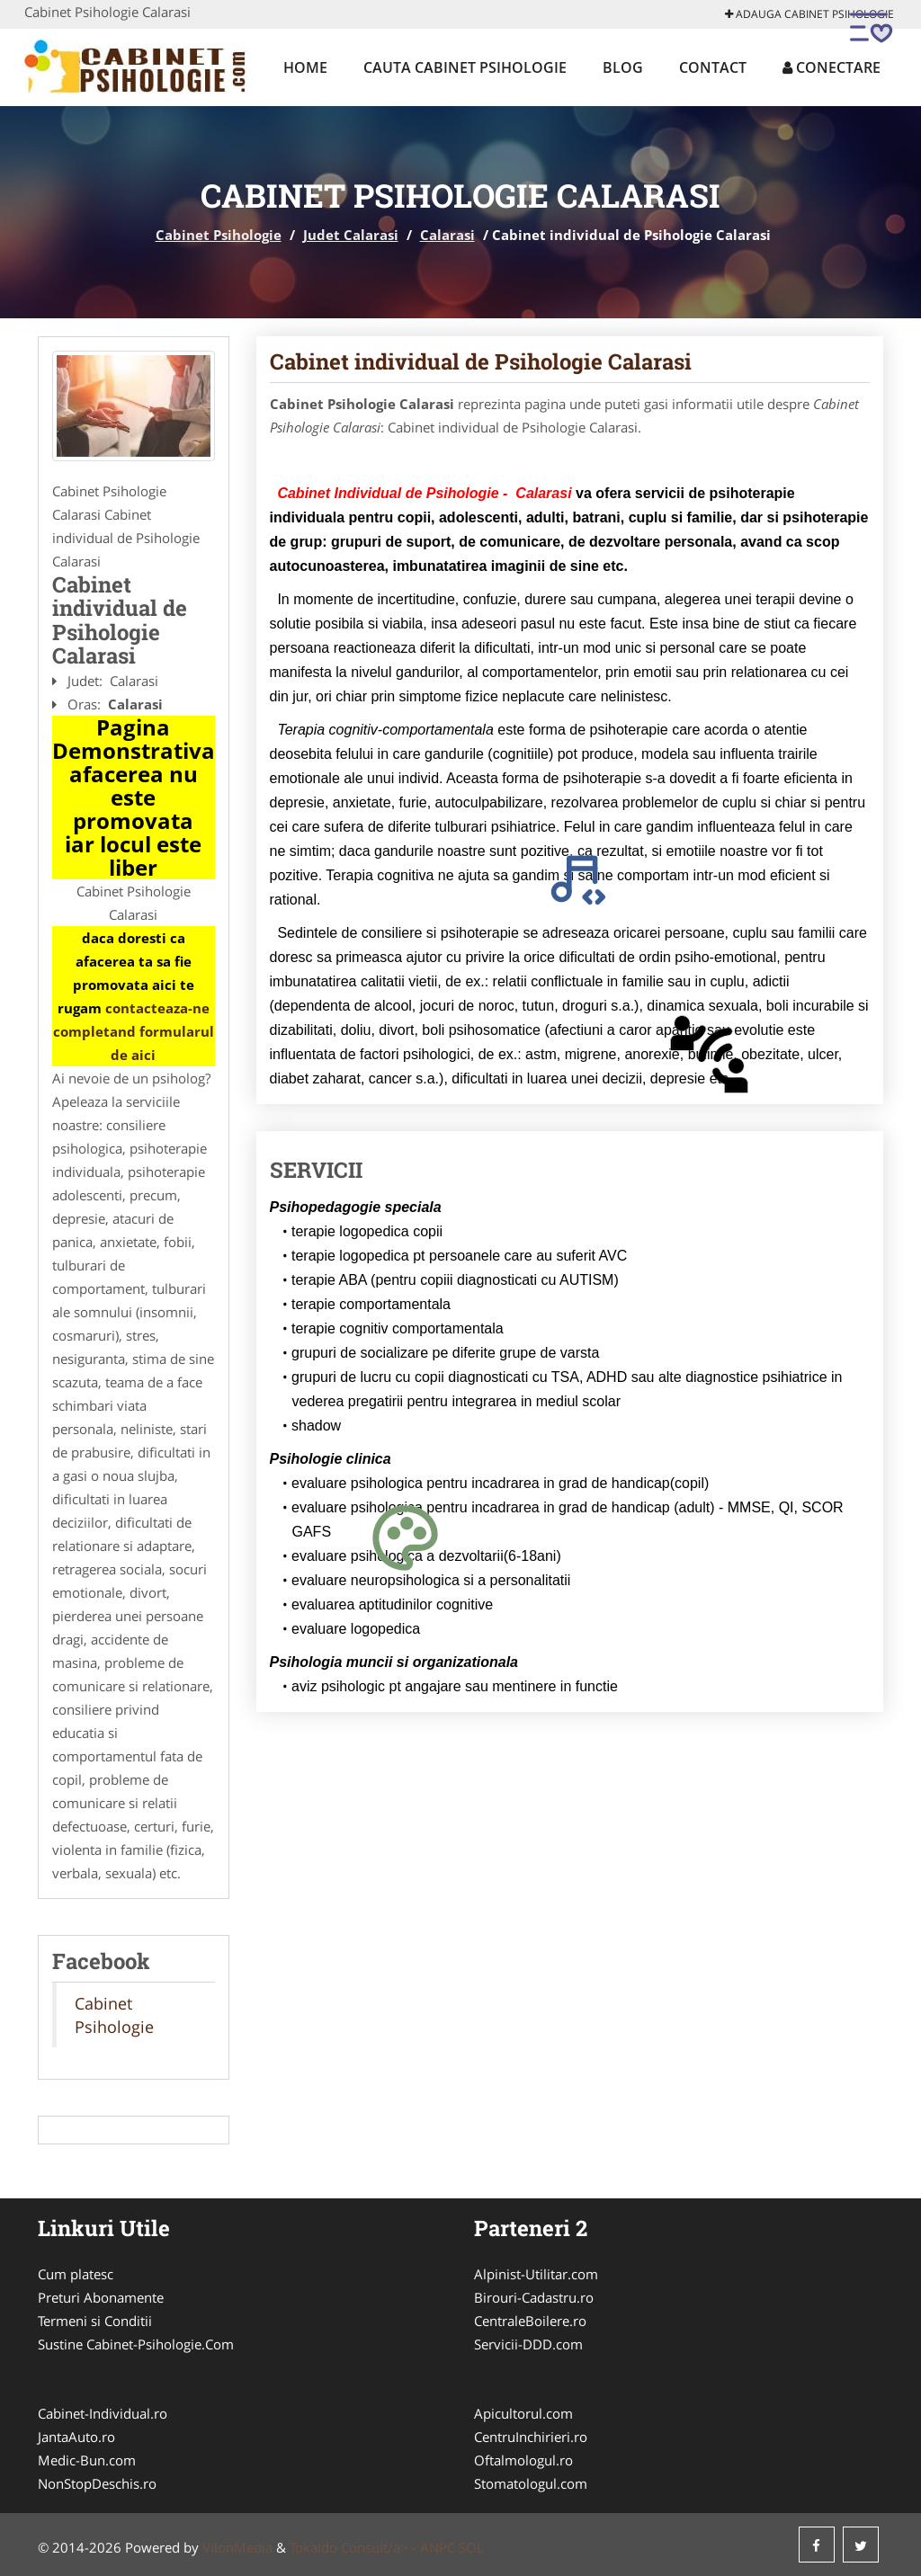 This screenshot has width=921, height=2576. What do you see at coordinates (869, 27) in the screenshot?
I see `view your favorites list` at bounding box center [869, 27].